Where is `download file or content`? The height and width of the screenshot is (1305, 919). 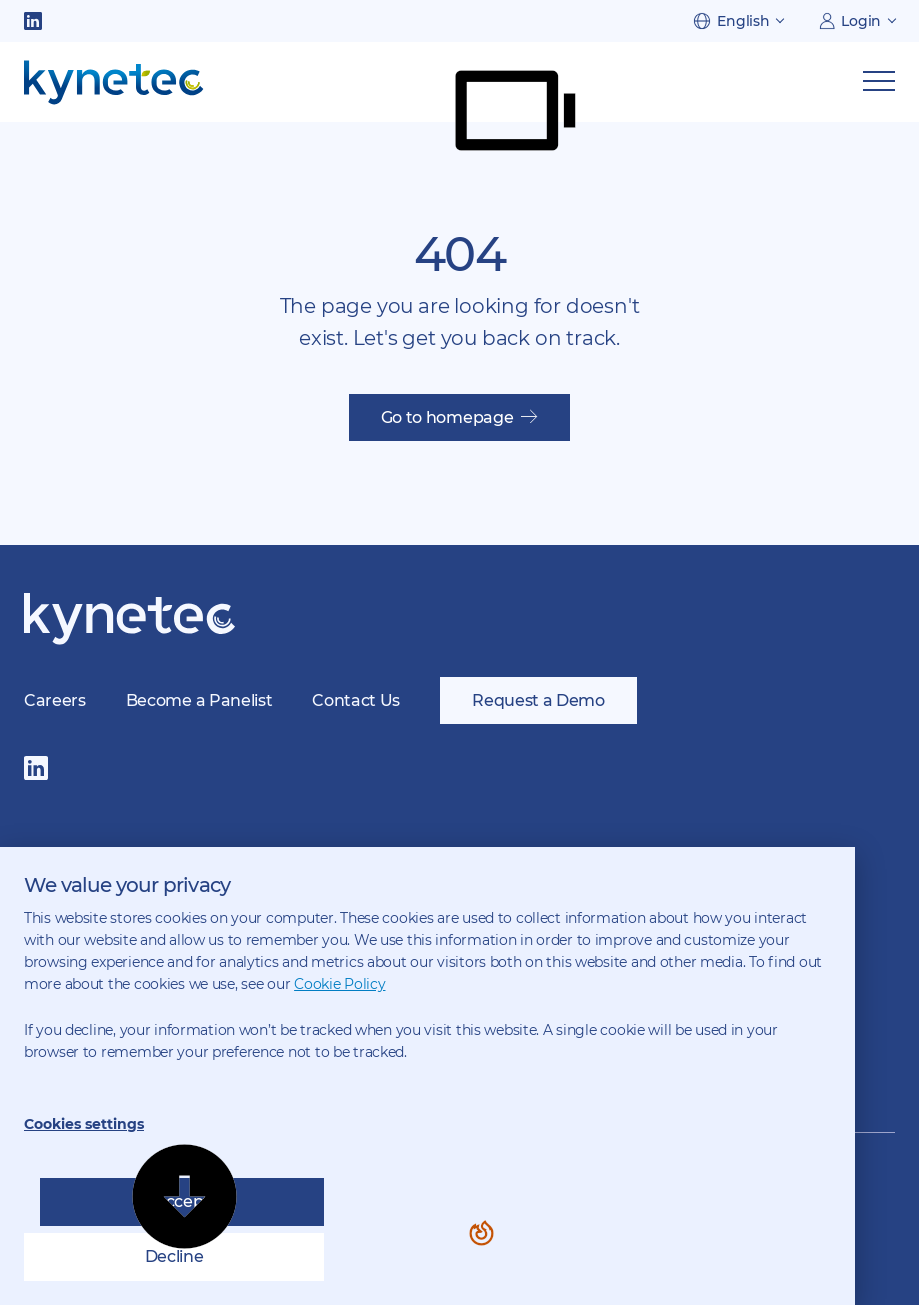
download file or content is located at coordinates (184, 1196).